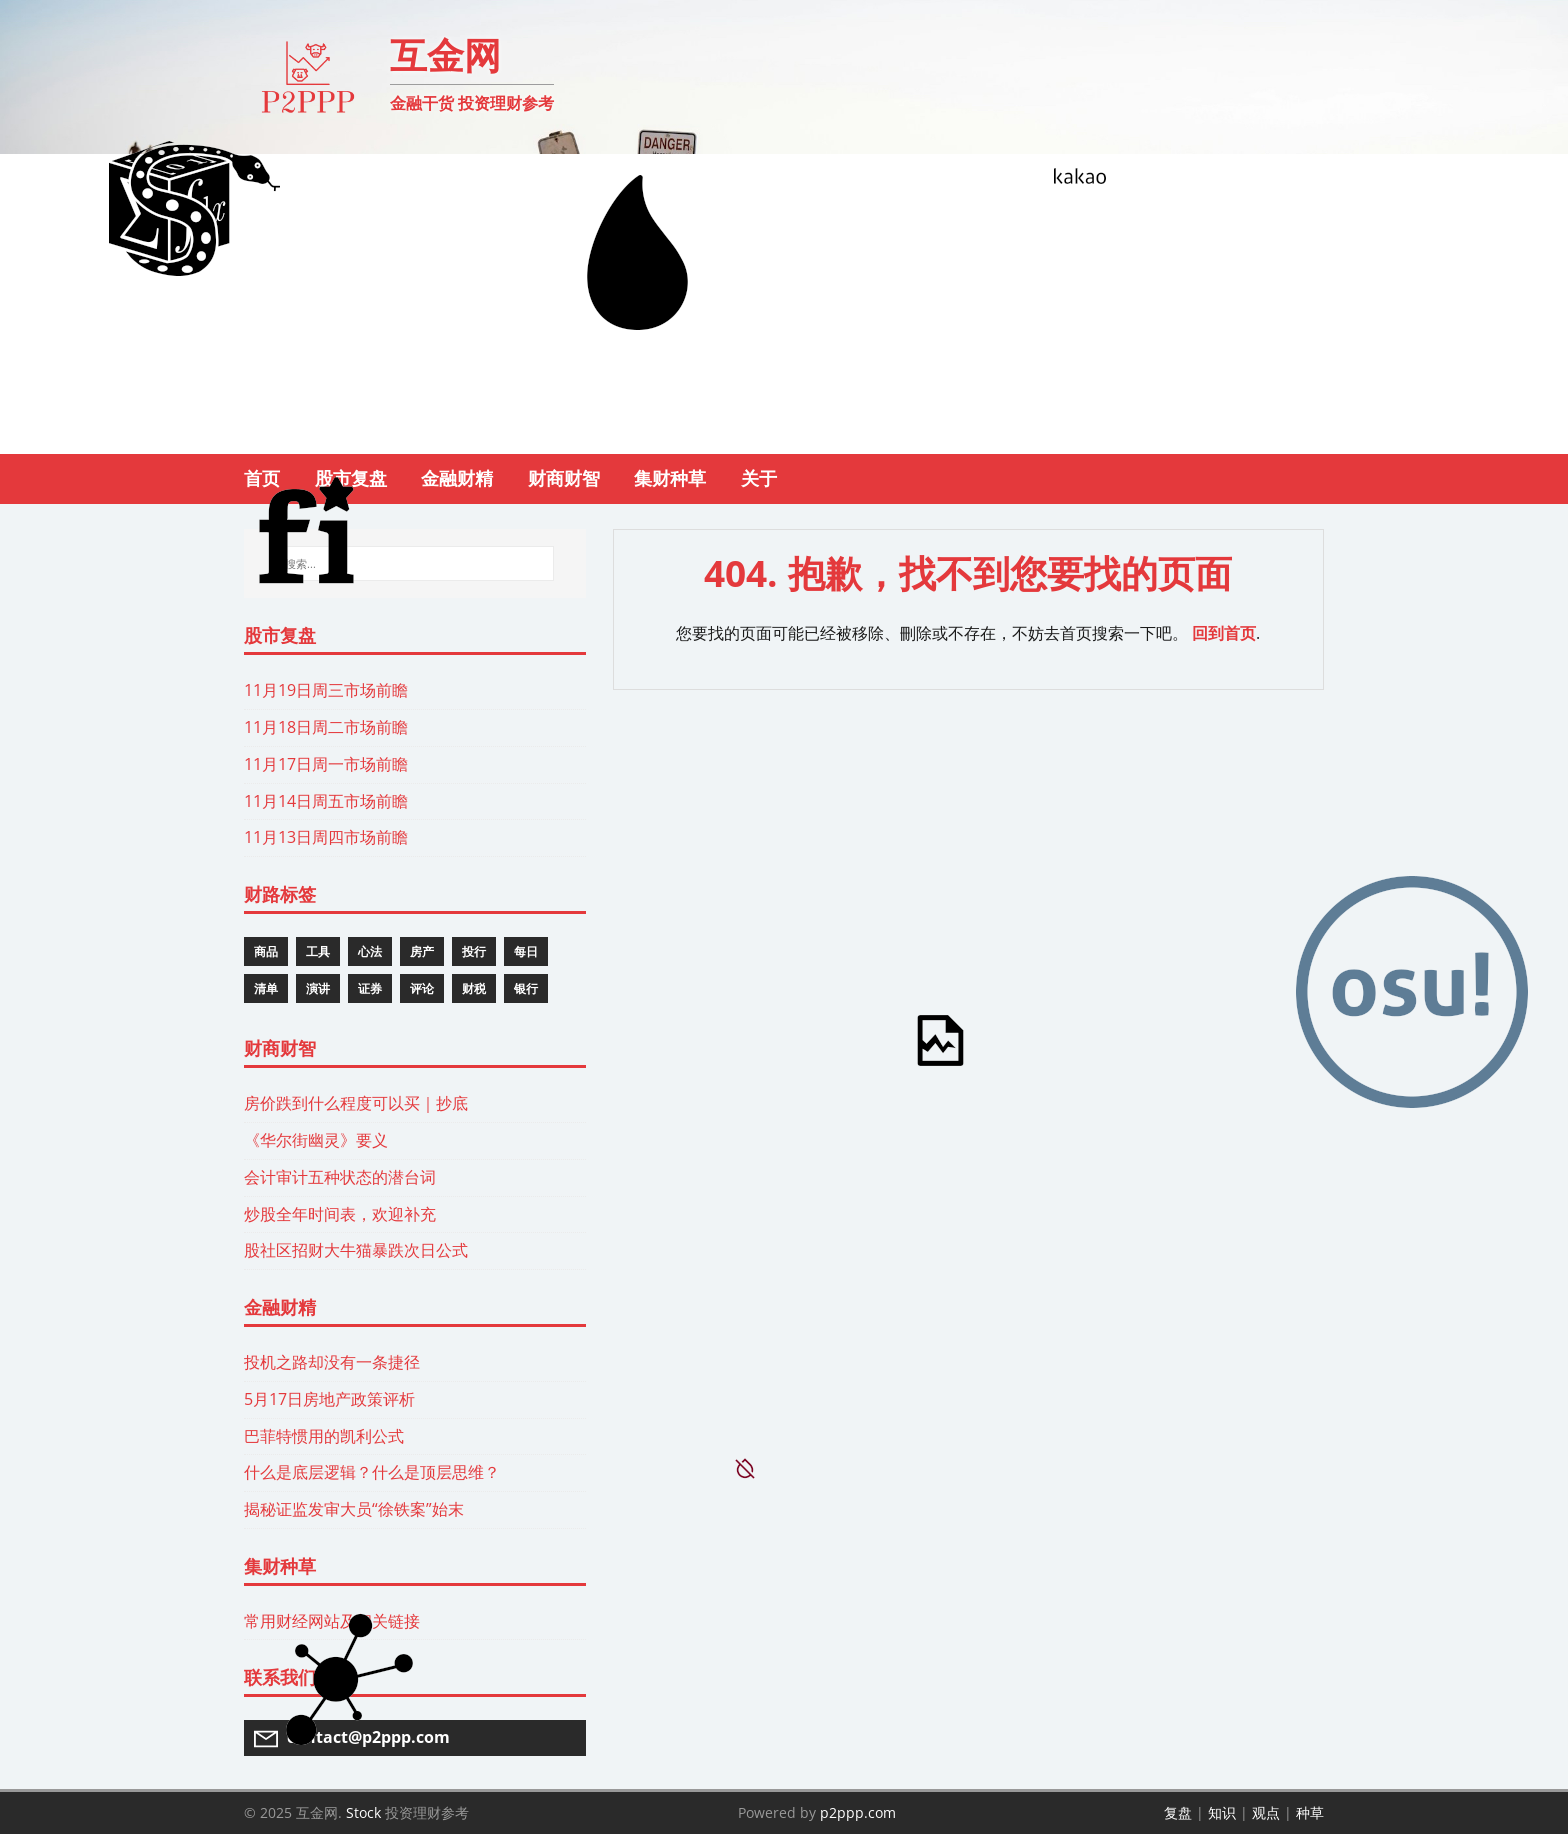  Describe the element at coordinates (637, 252) in the screenshot. I see `elixir programming language logo` at that location.